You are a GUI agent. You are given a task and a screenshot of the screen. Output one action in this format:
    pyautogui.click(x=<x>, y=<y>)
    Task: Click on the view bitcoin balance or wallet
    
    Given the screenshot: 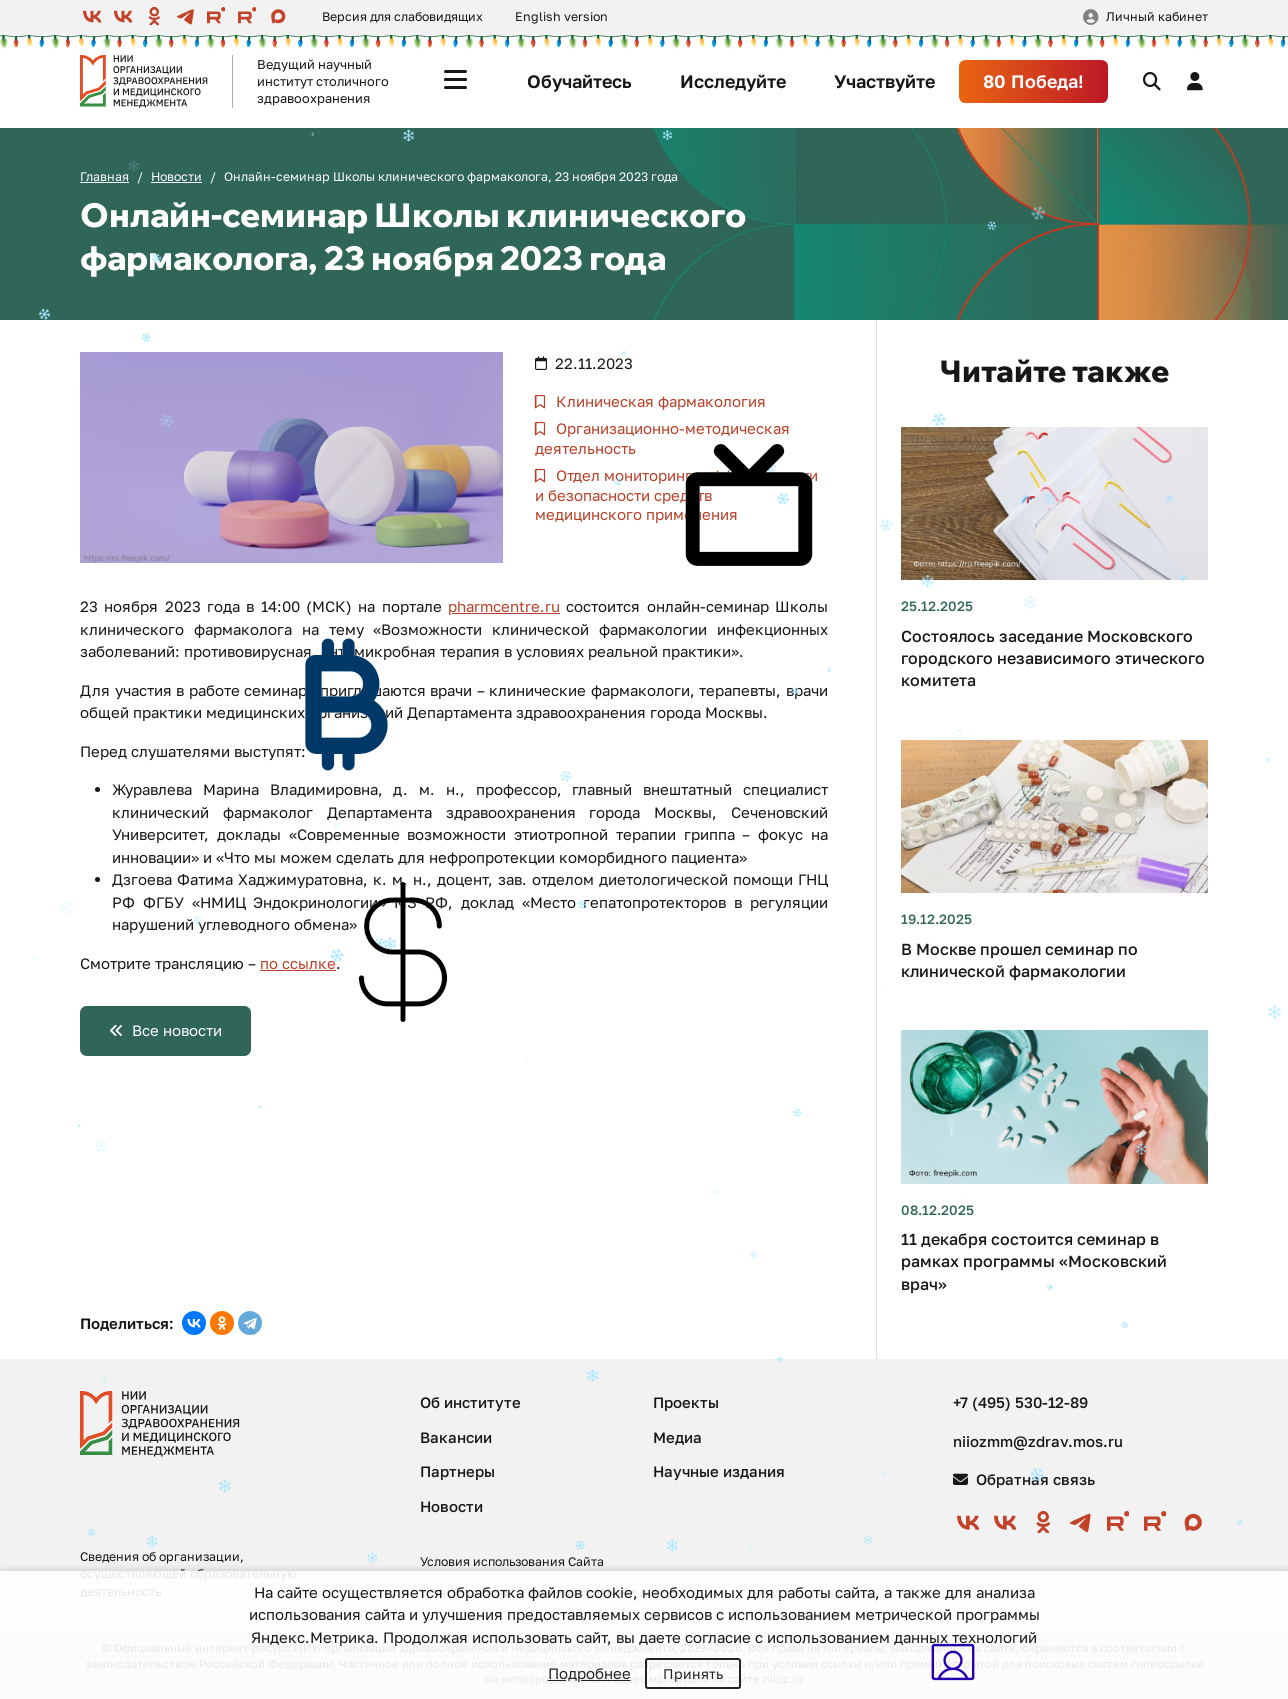 What is the action you would take?
    pyautogui.click(x=346, y=704)
    